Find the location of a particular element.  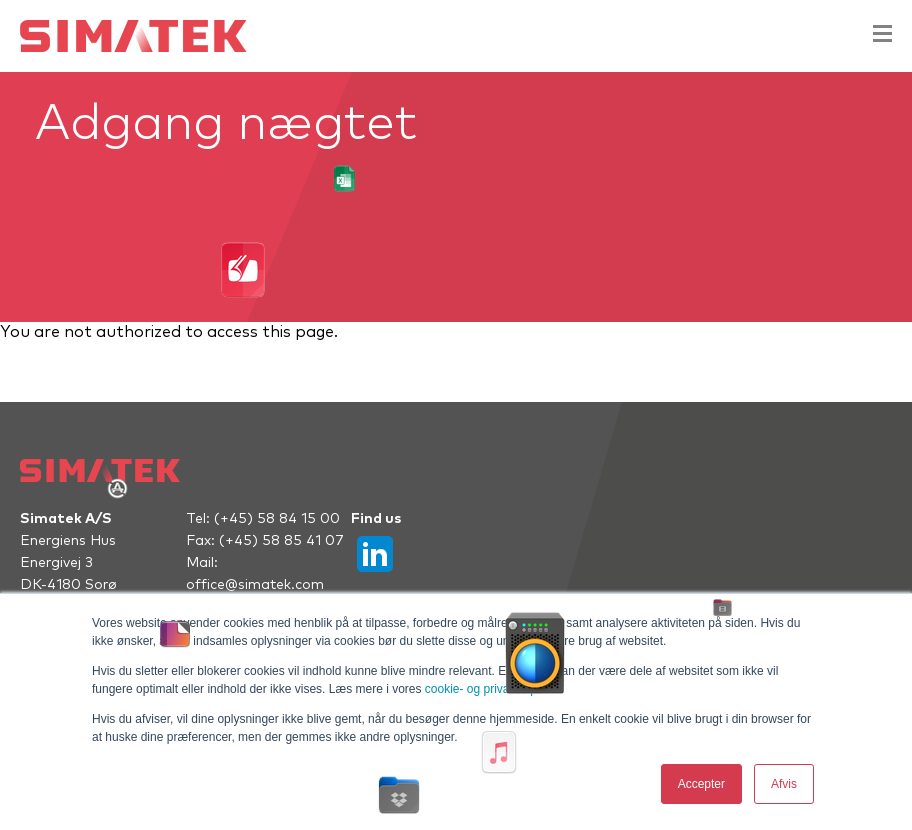

open an excel spreadsheet file is located at coordinates (344, 178).